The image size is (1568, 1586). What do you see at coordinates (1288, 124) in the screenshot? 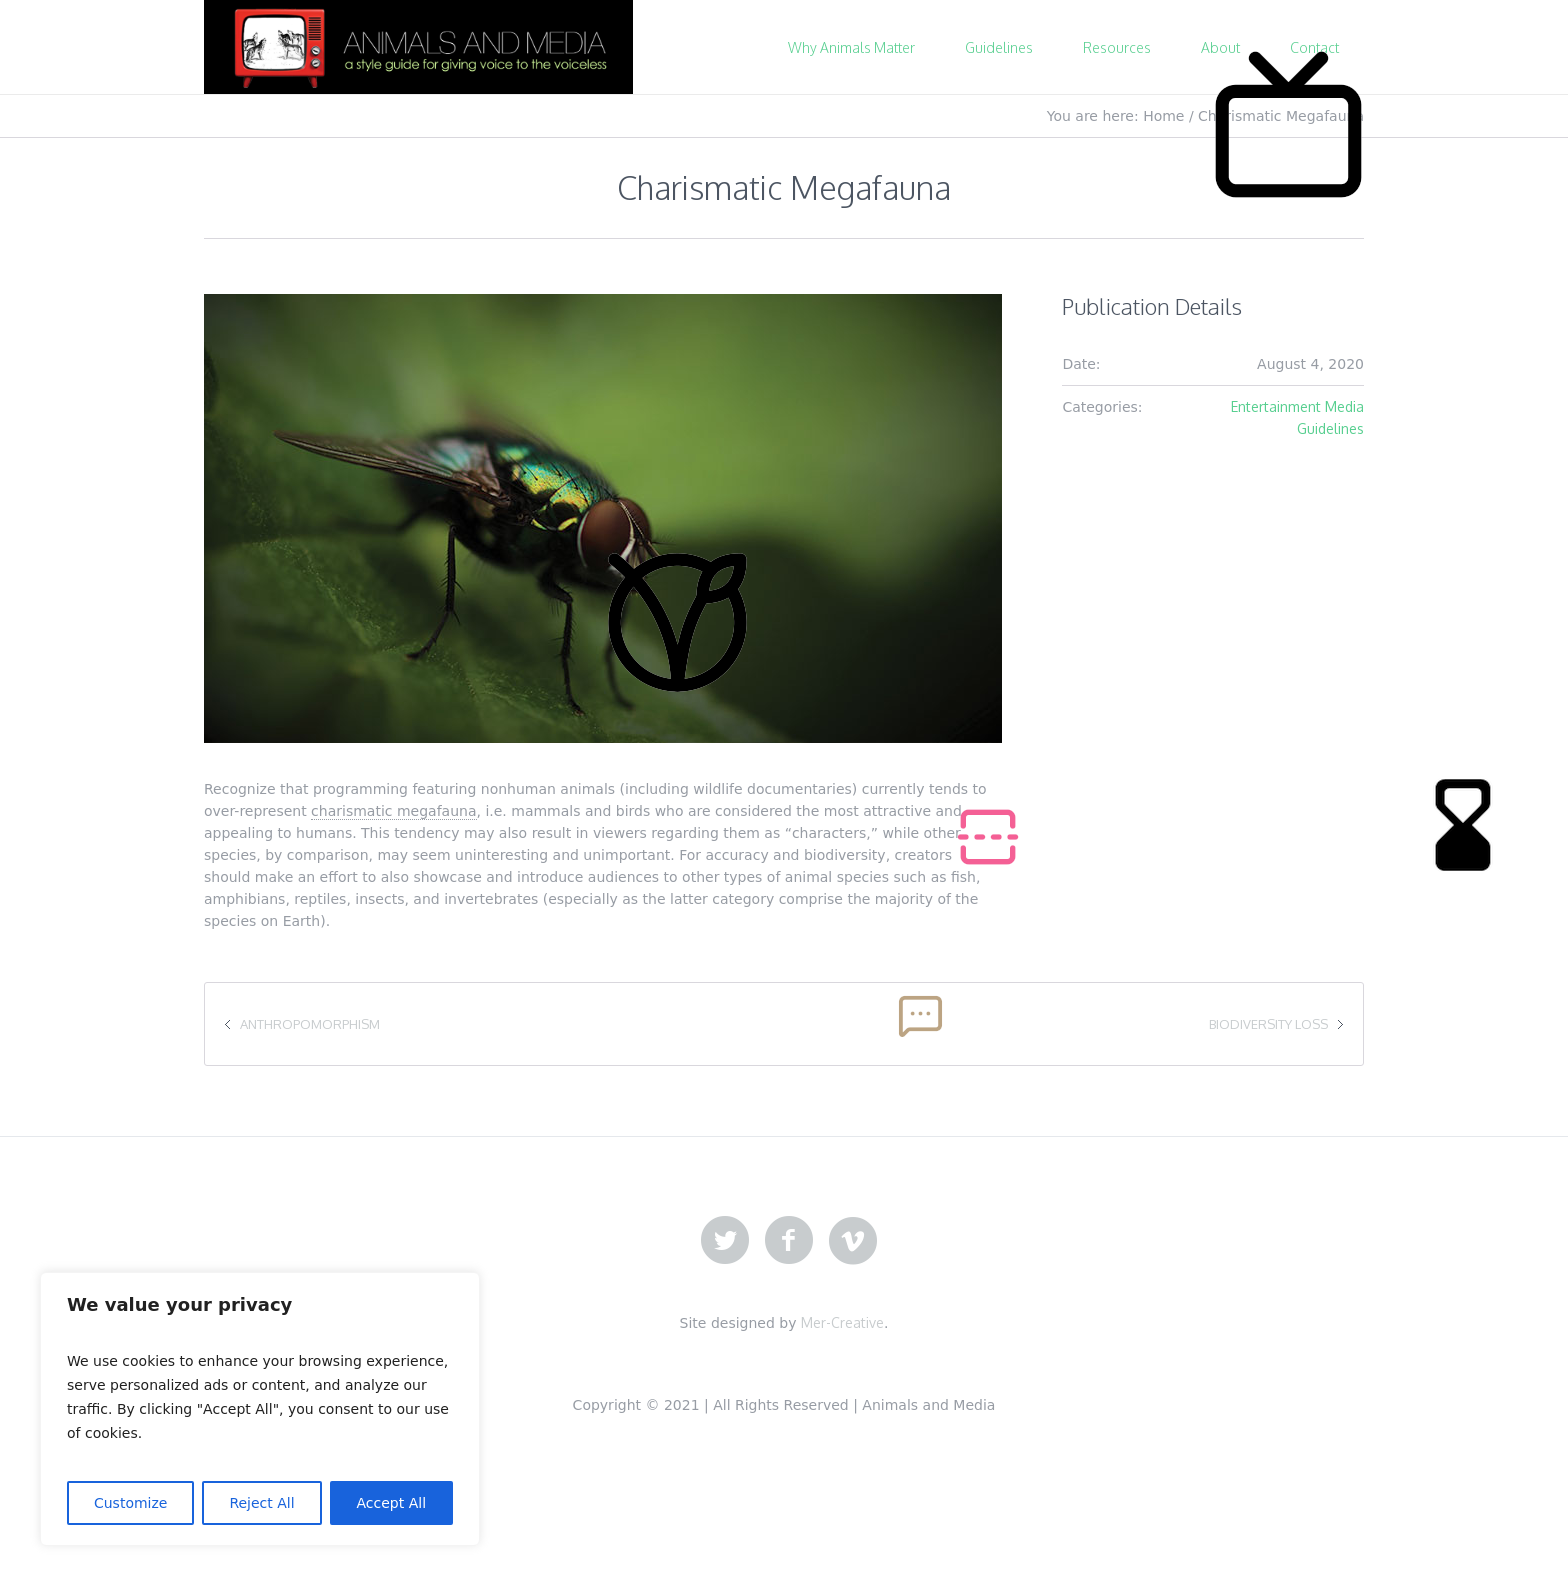
I see `access tv or video streaming content` at bounding box center [1288, 124].